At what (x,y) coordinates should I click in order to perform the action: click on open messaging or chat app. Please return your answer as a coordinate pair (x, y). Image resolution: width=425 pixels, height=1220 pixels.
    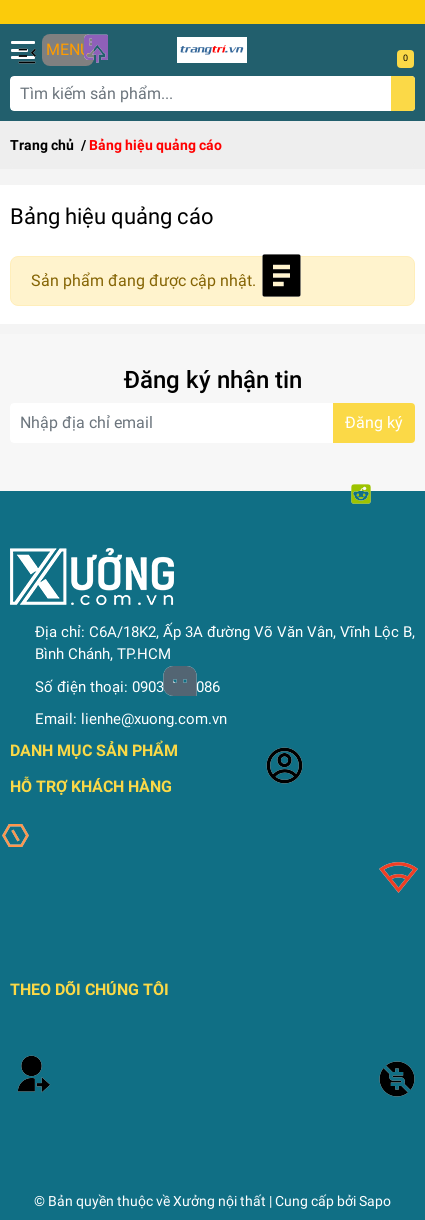
    Looking at the image, I should click on (180, 681).